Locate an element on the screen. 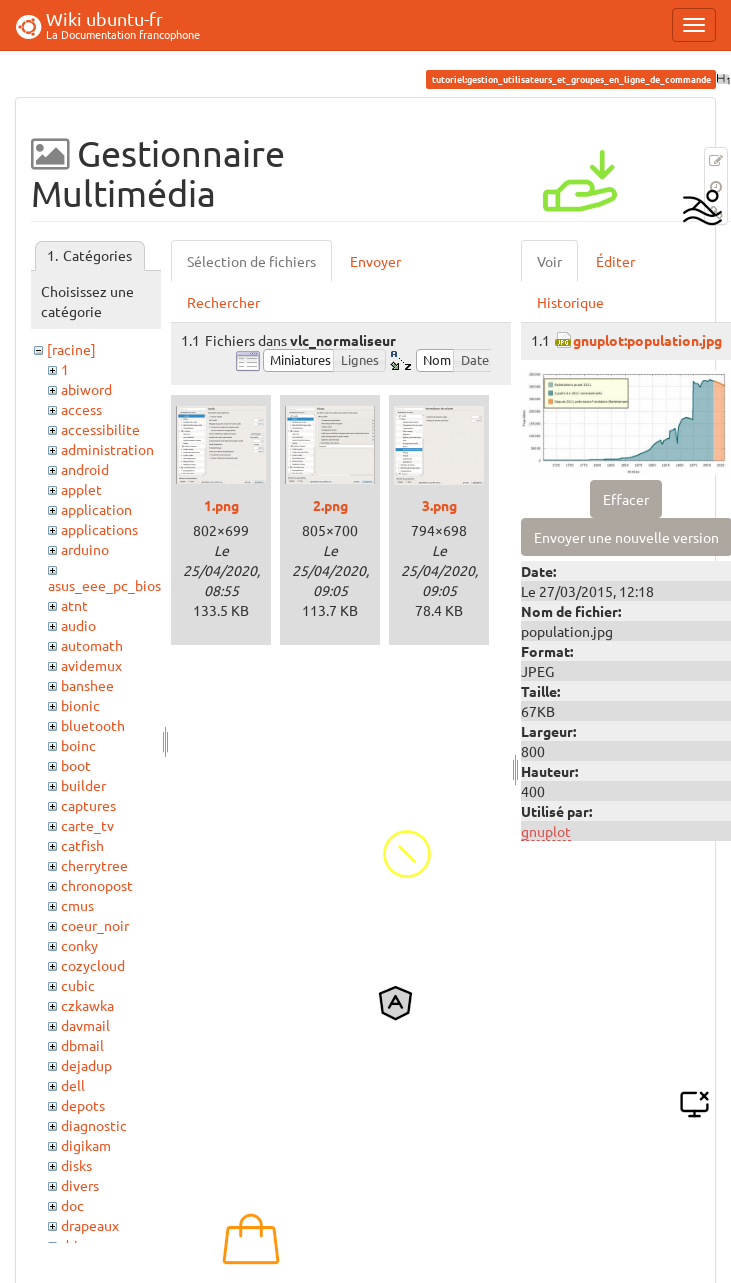  indicates a prohibited or restricted action is located at coordinates (407, 854).